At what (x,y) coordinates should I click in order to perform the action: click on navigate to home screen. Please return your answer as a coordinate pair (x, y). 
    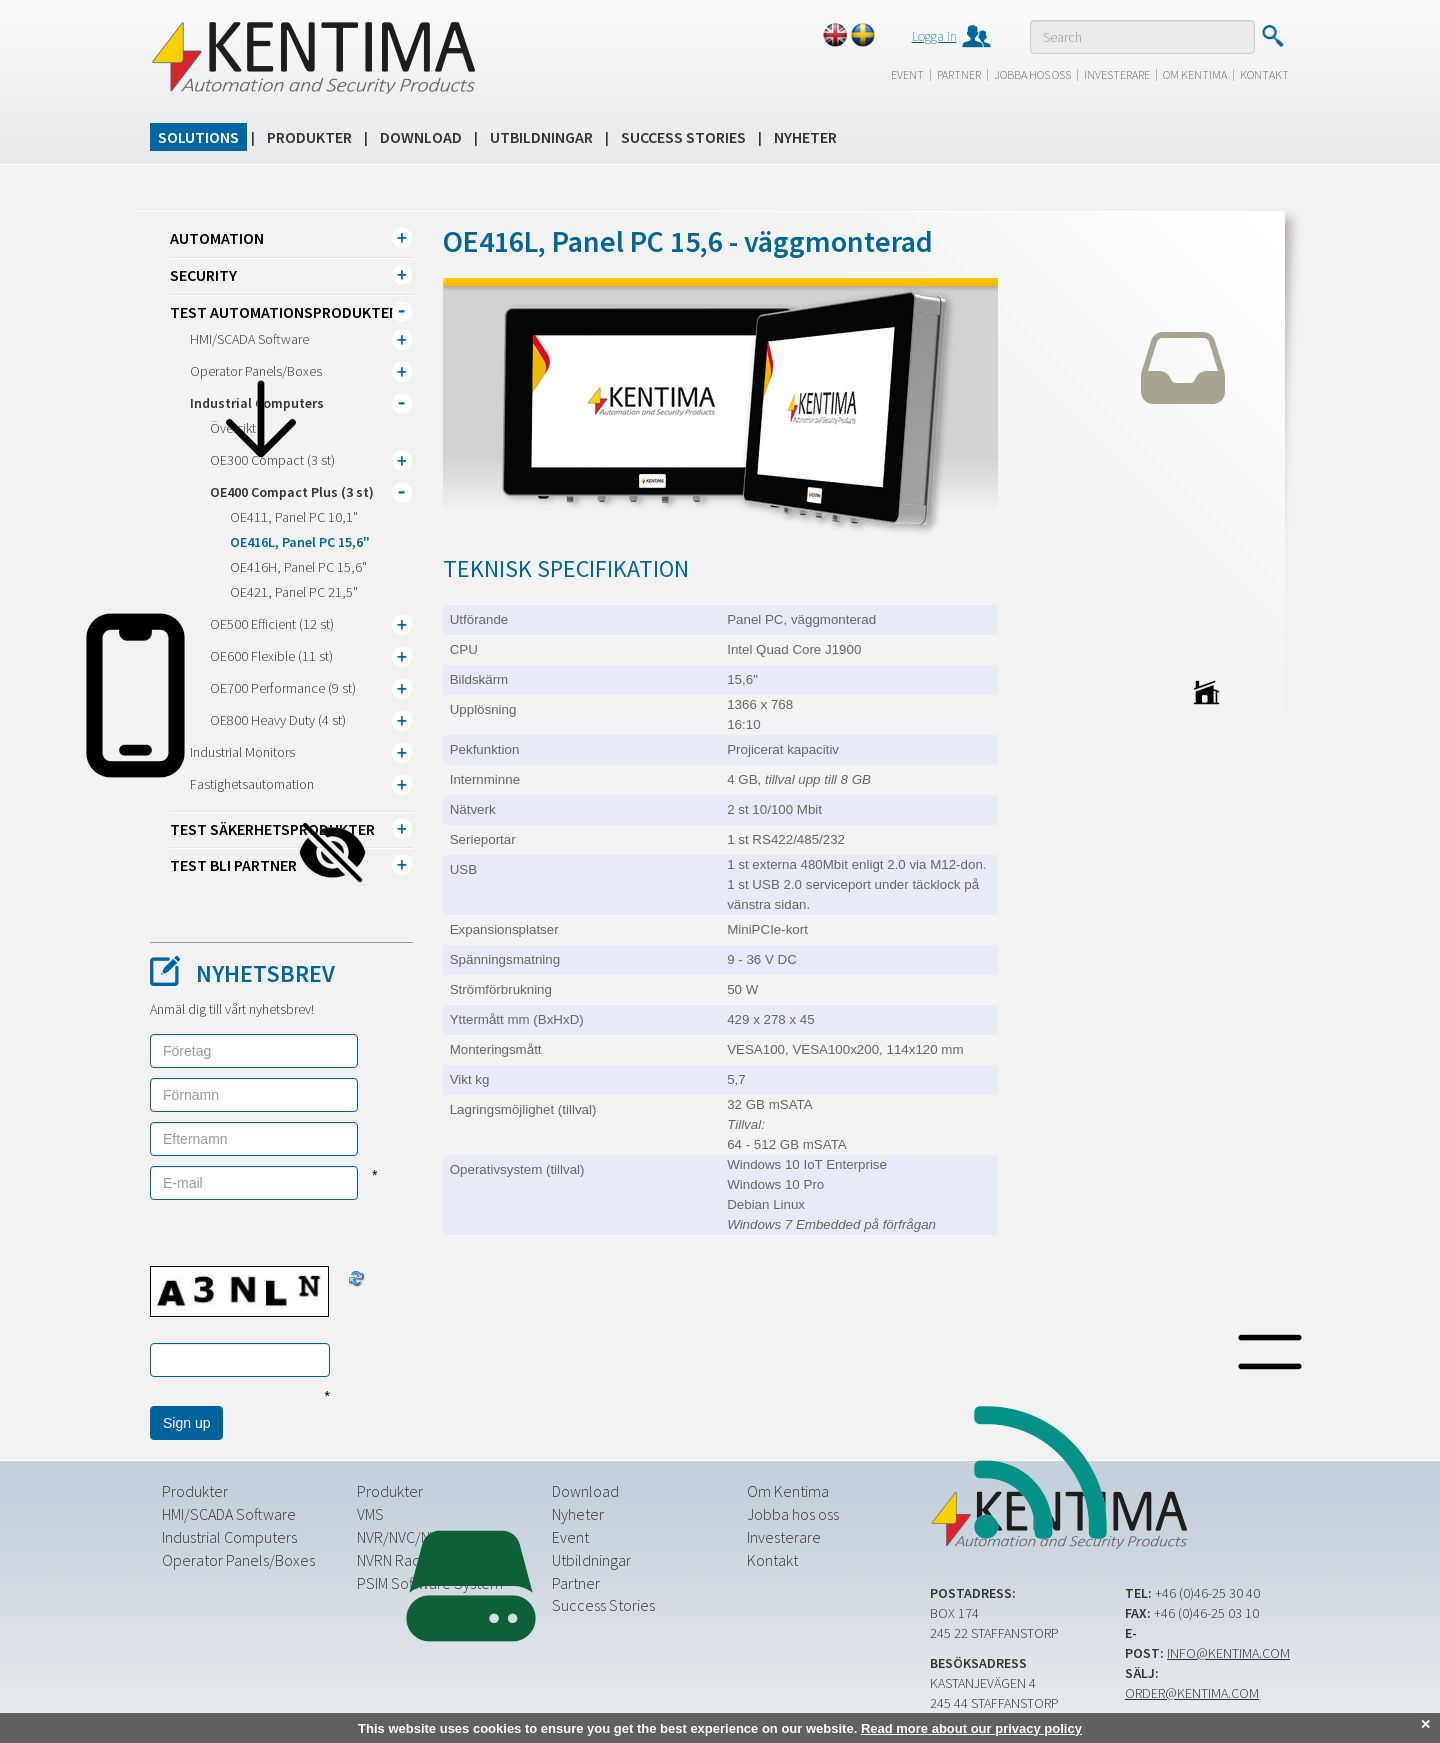
    Looking at the image, I should click on (1206, 692).